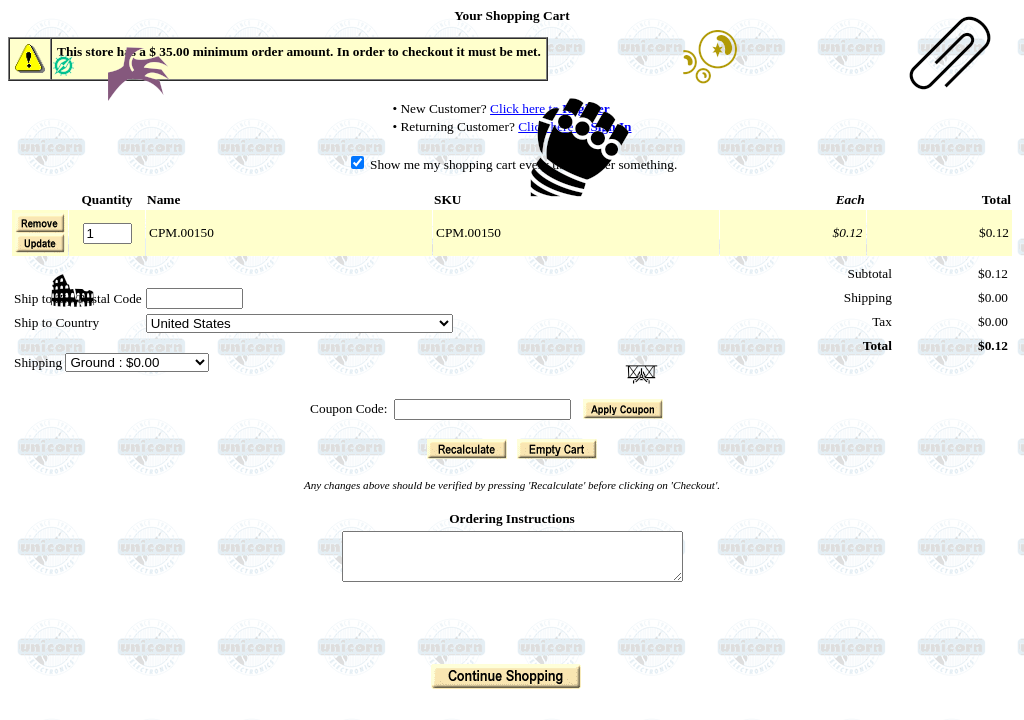  What do you see at coordinates (72, 290) in the screenshot?
I see `view historical landmarks or monuments` at bounding box center [72, 290].